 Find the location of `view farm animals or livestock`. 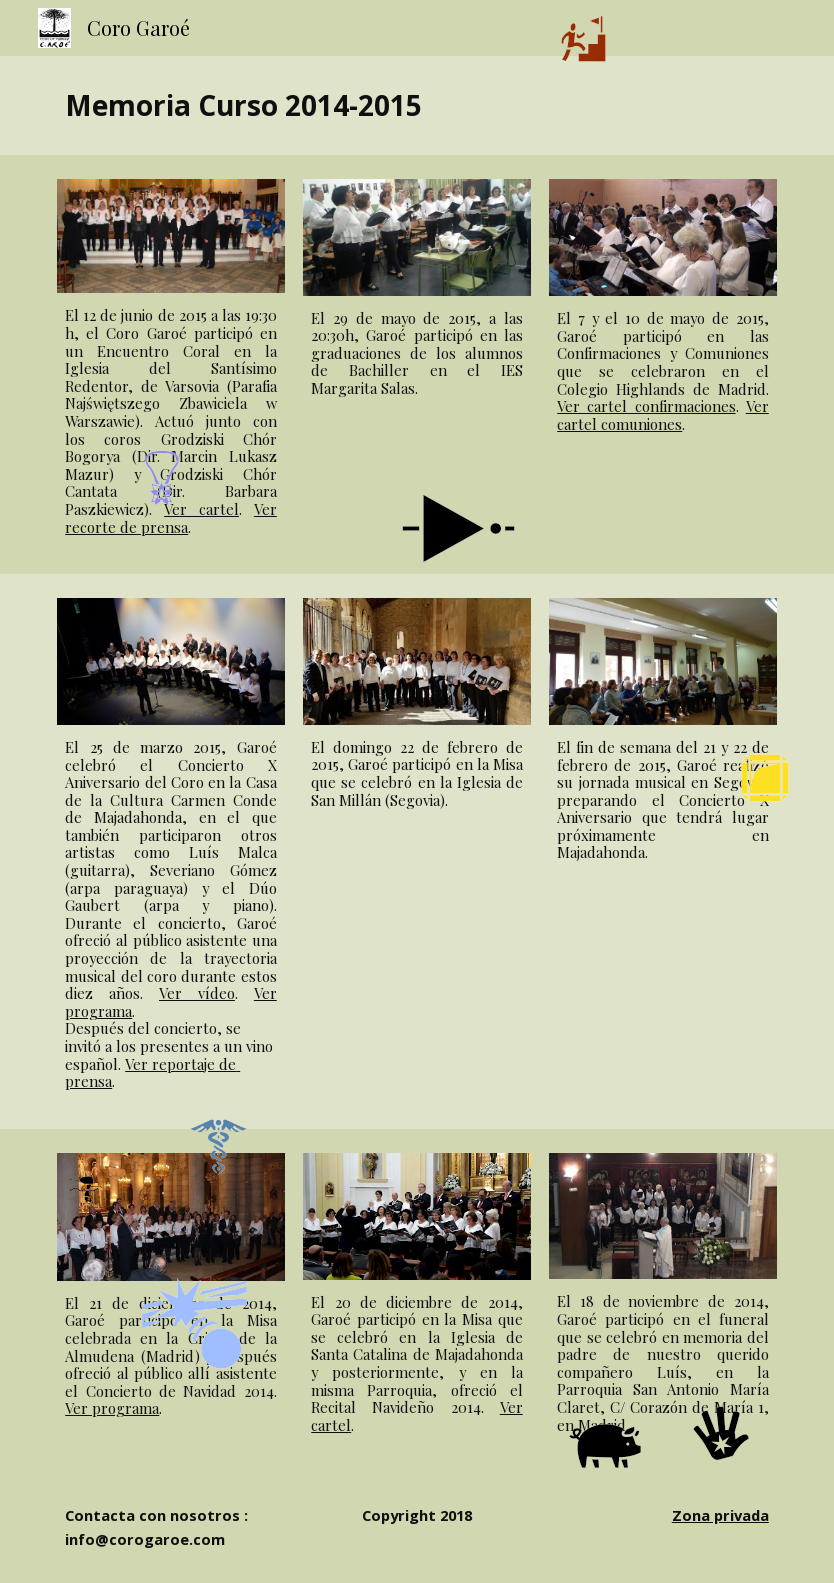

view farm animals or livestock is located at coordinates (605, 1446).